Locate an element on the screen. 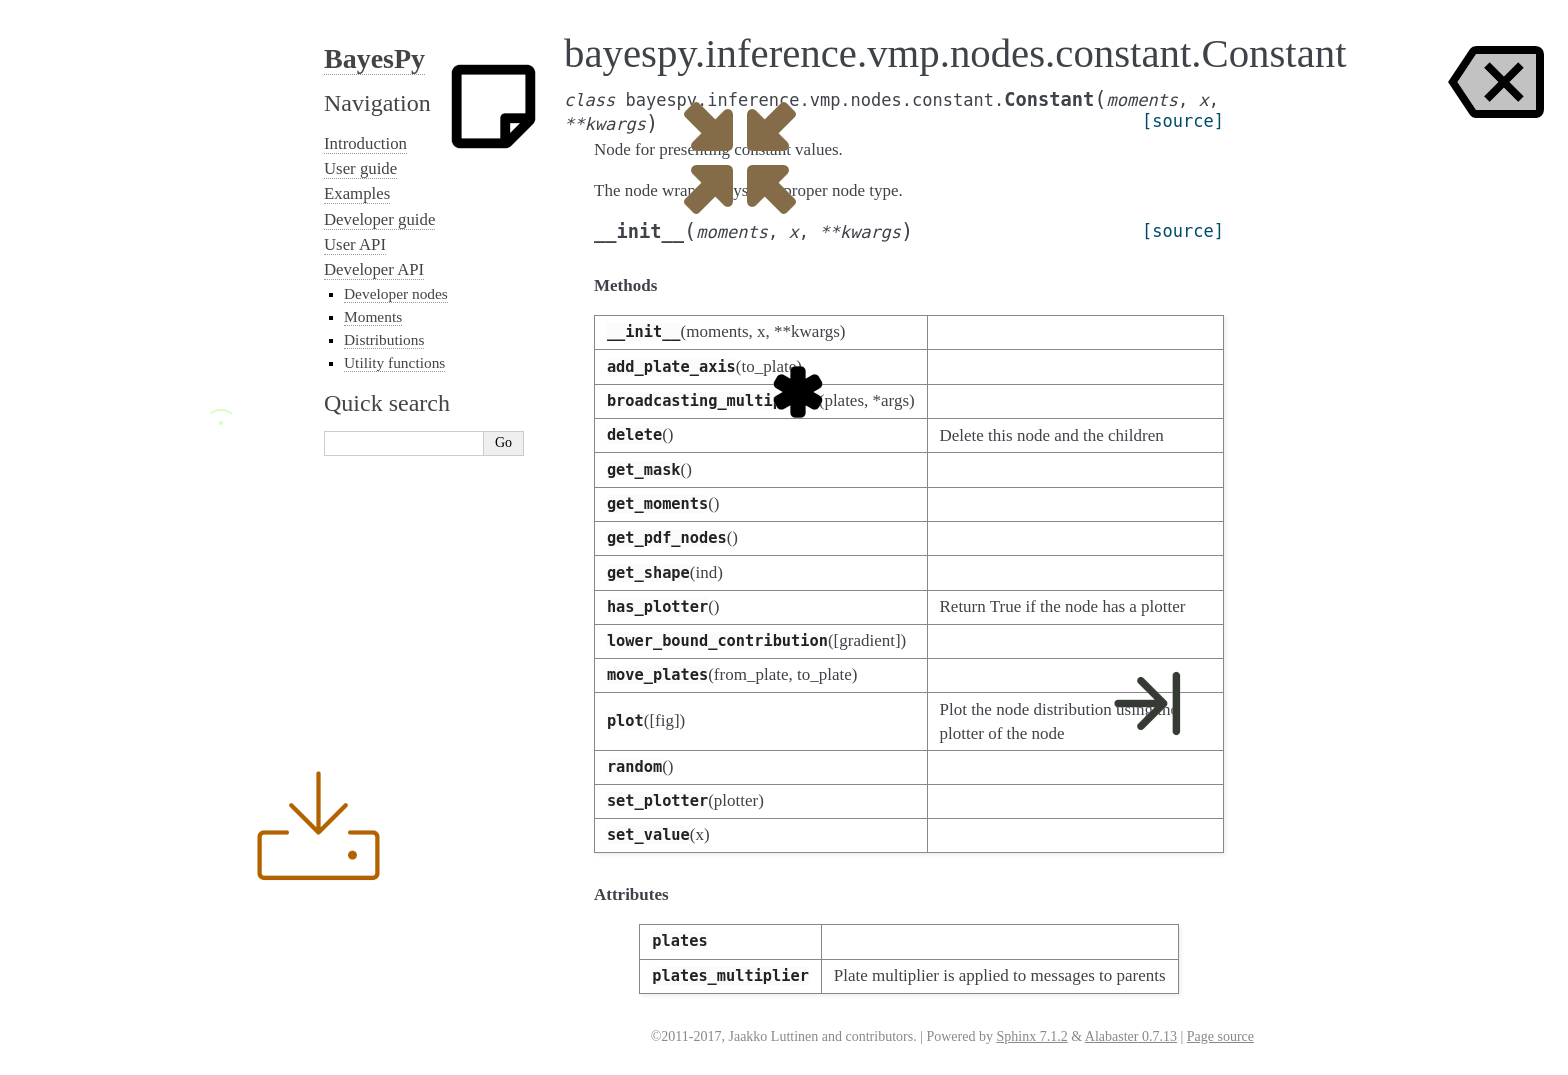  create a new note is located at coordinates (493, 106).